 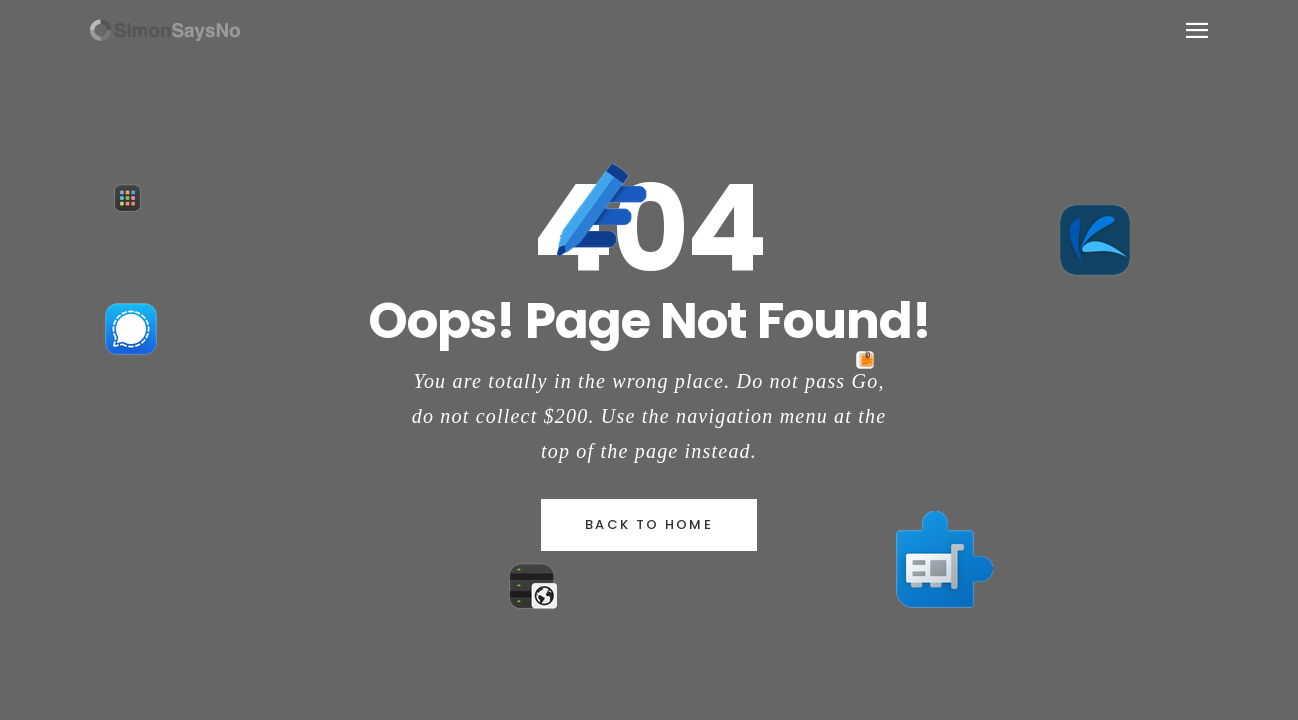 I want to click on open compatibility settings for apps, so click(x=941, y=562).